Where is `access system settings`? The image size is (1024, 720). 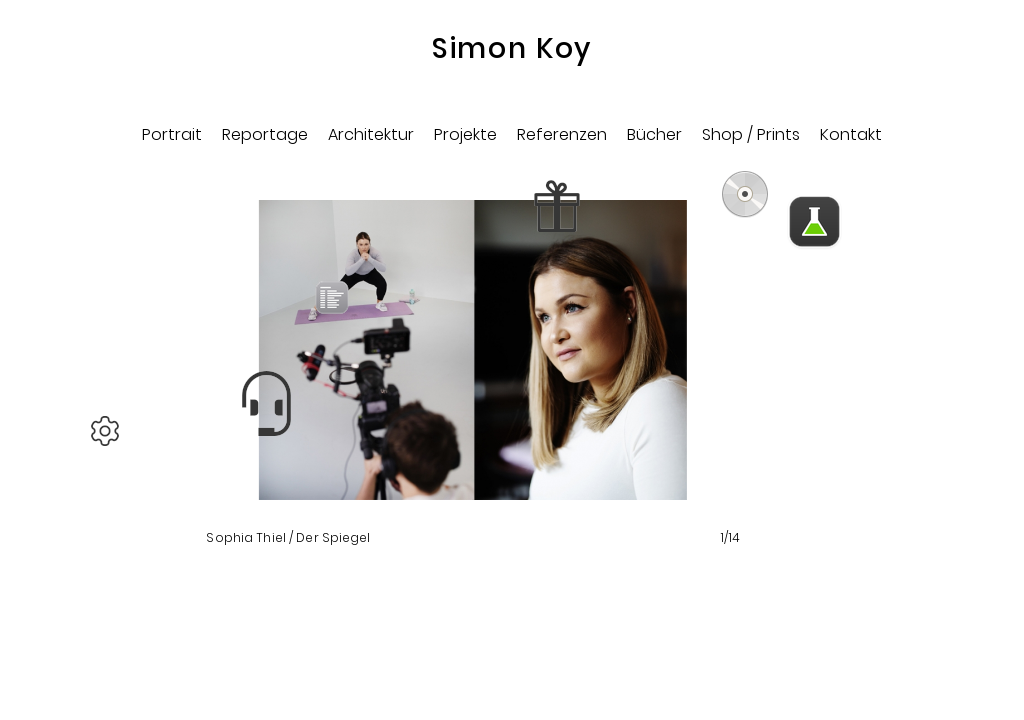
access system settings is located at coordinates (105, 431).